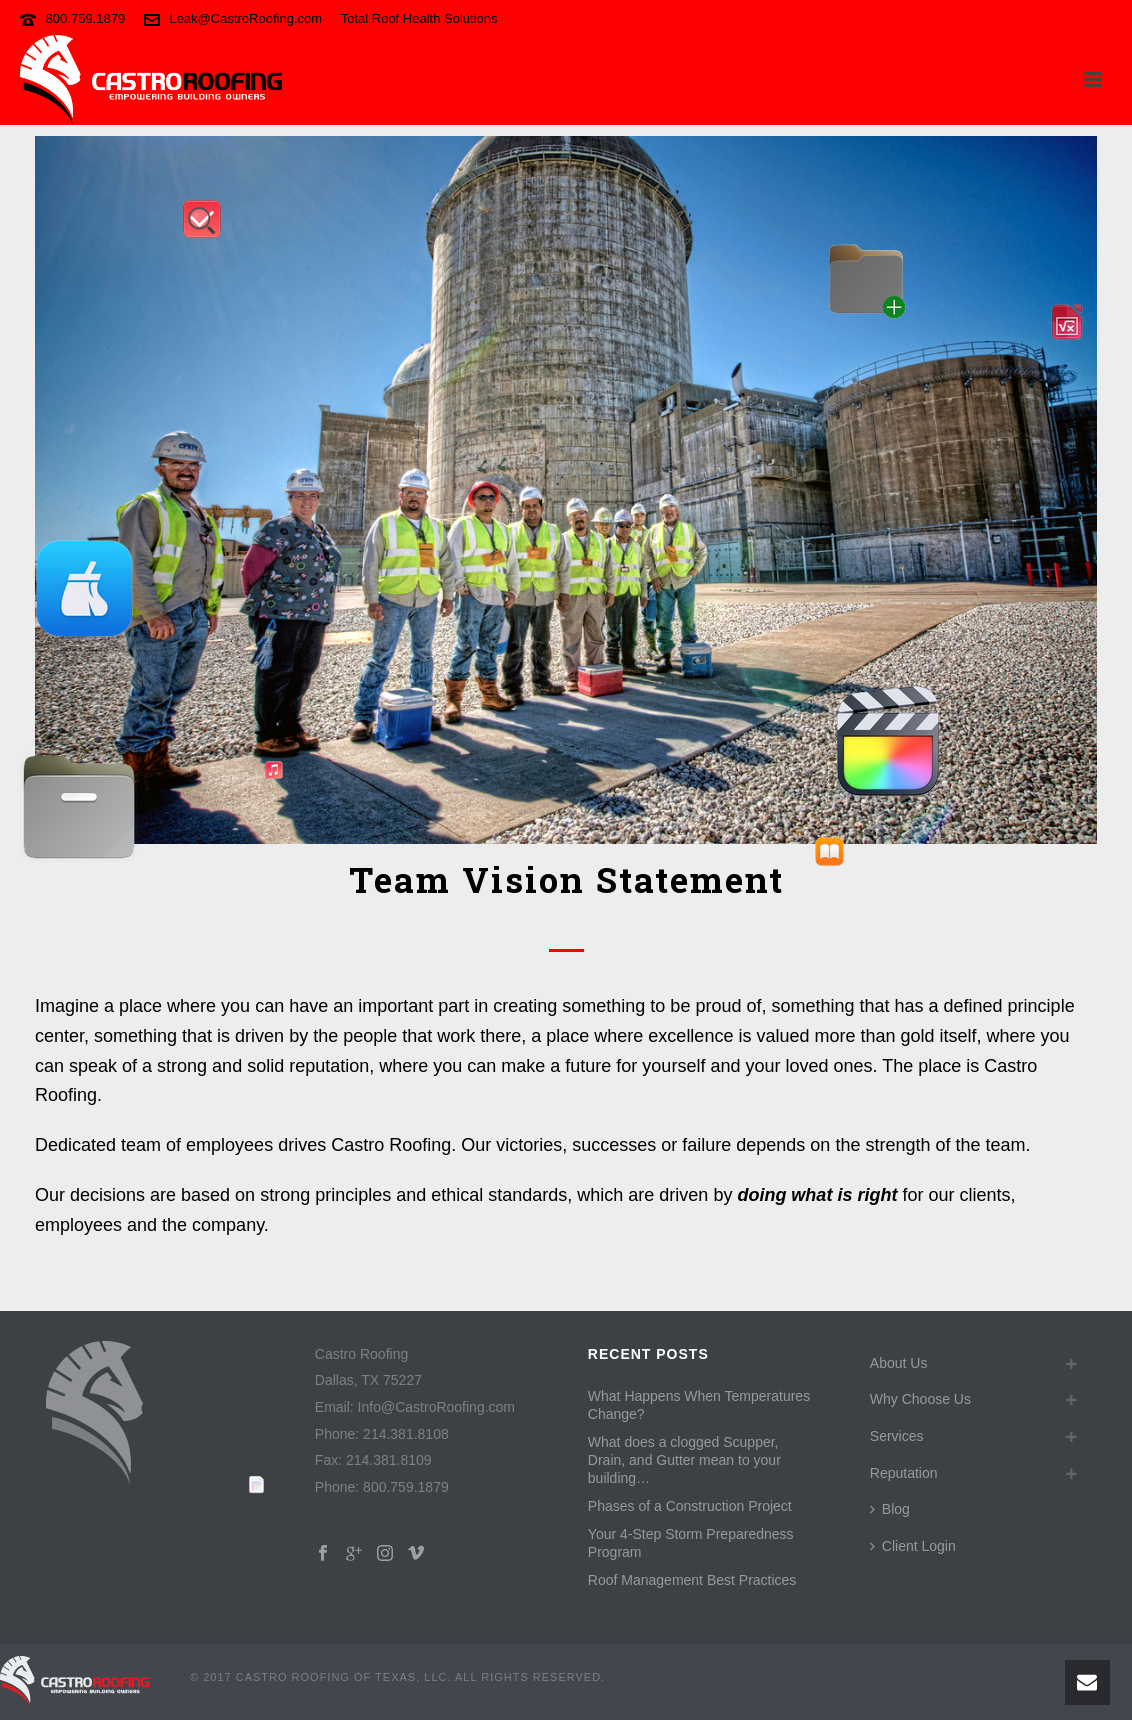 The width and height of the screenshot is (1132, 1720). Describe the element at coordinates (256, 1484) in the screenshot. I see `open a script or code file` at that location.